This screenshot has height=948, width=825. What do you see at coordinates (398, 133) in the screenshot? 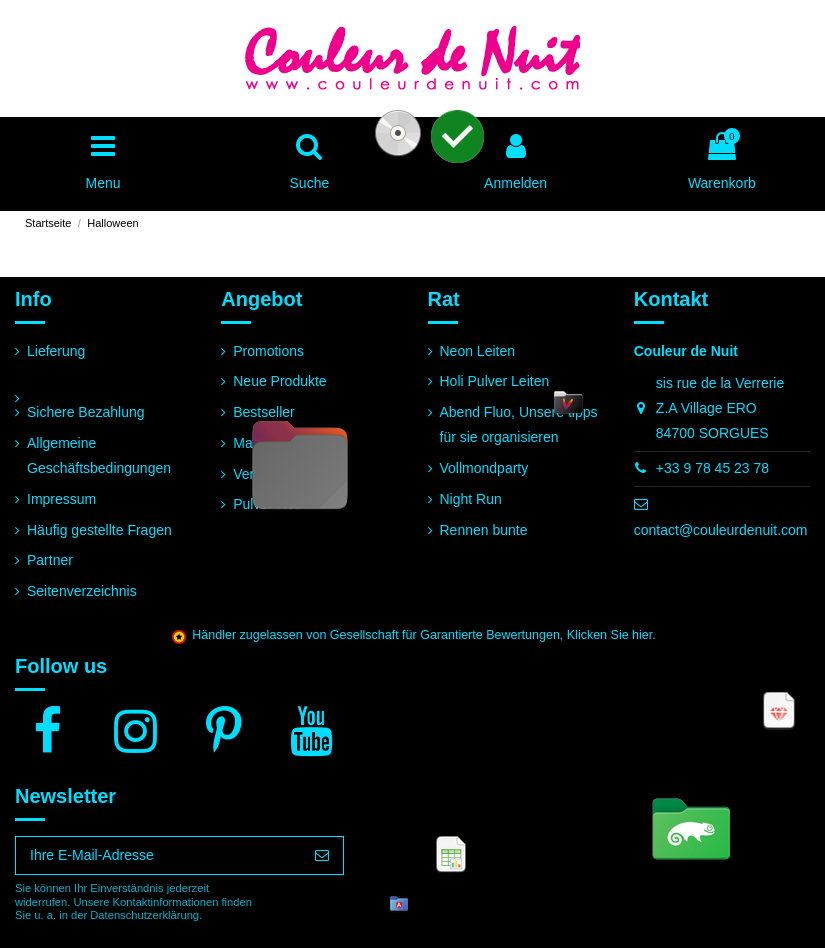
I see `unmount or eject a DVD disc` at bounding box center [398, 133].